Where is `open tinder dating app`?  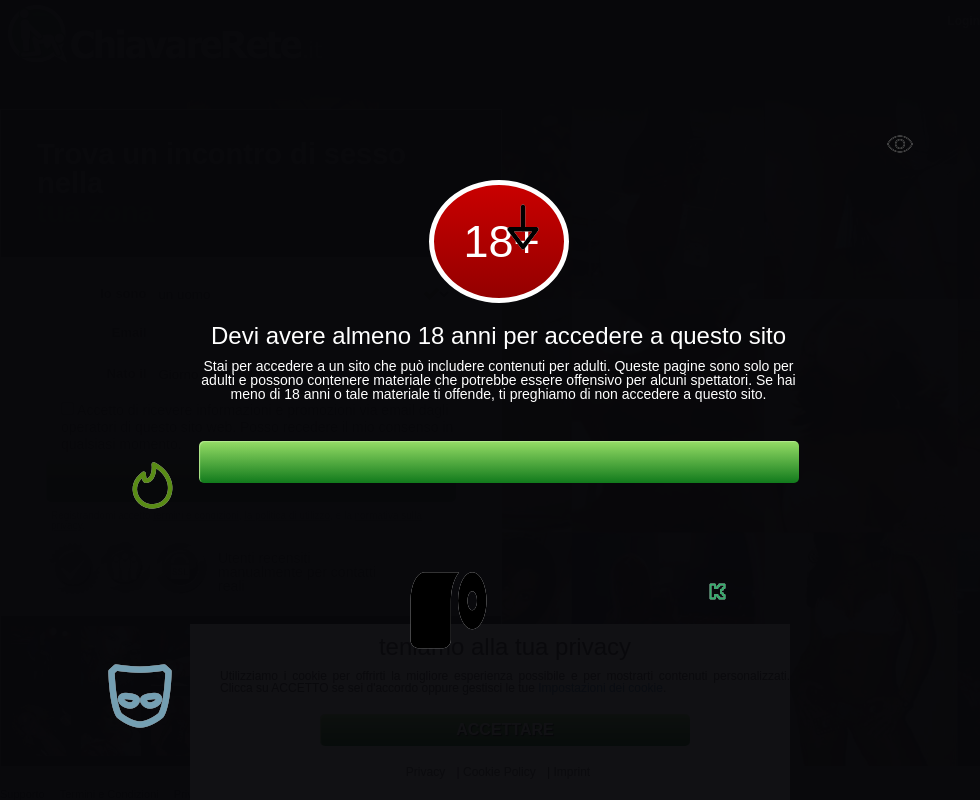 open tinder dating app is located at coordinates (152, 486).